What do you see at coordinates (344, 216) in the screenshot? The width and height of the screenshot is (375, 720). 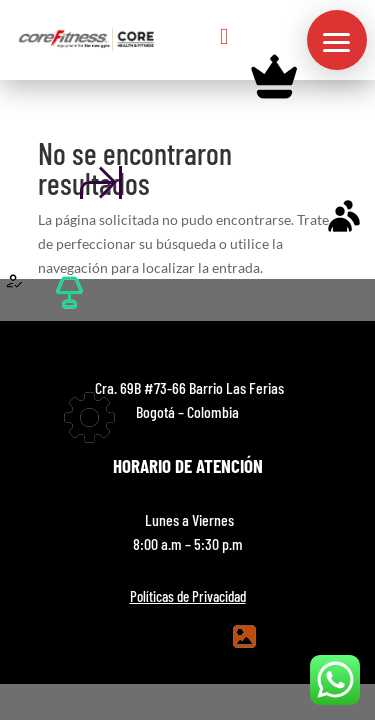 I see `view friends list` at bounding box center [344, 216].